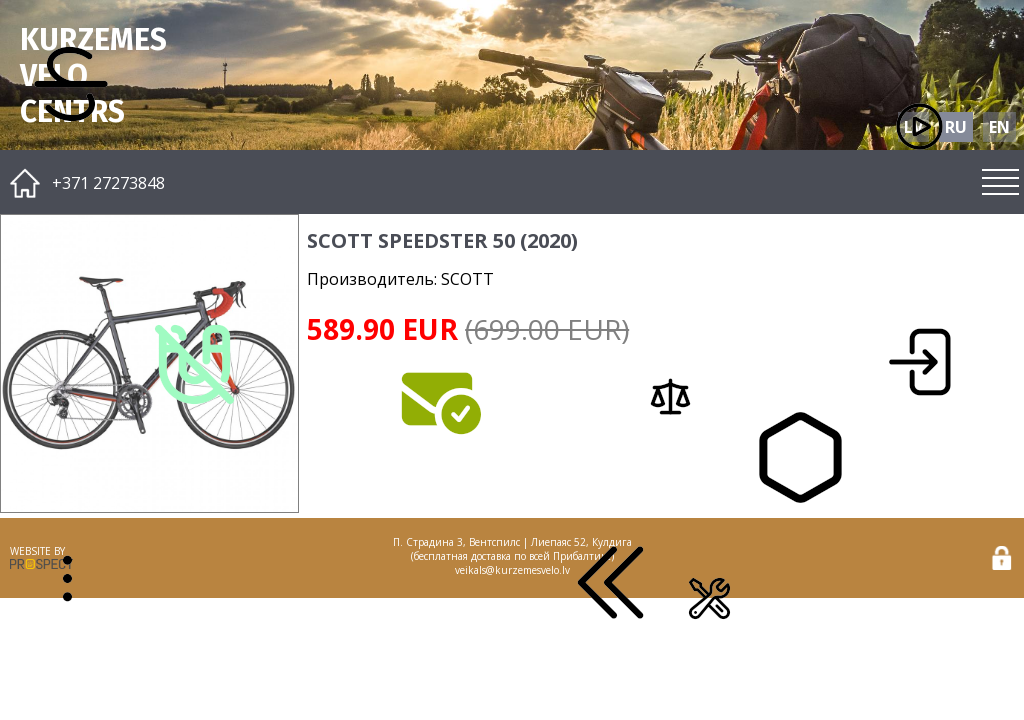 Image resolution: width=1024 pixels, height=720 pixels. I want to click on apply strikethrough formatting to selected text, so click(71, 84).